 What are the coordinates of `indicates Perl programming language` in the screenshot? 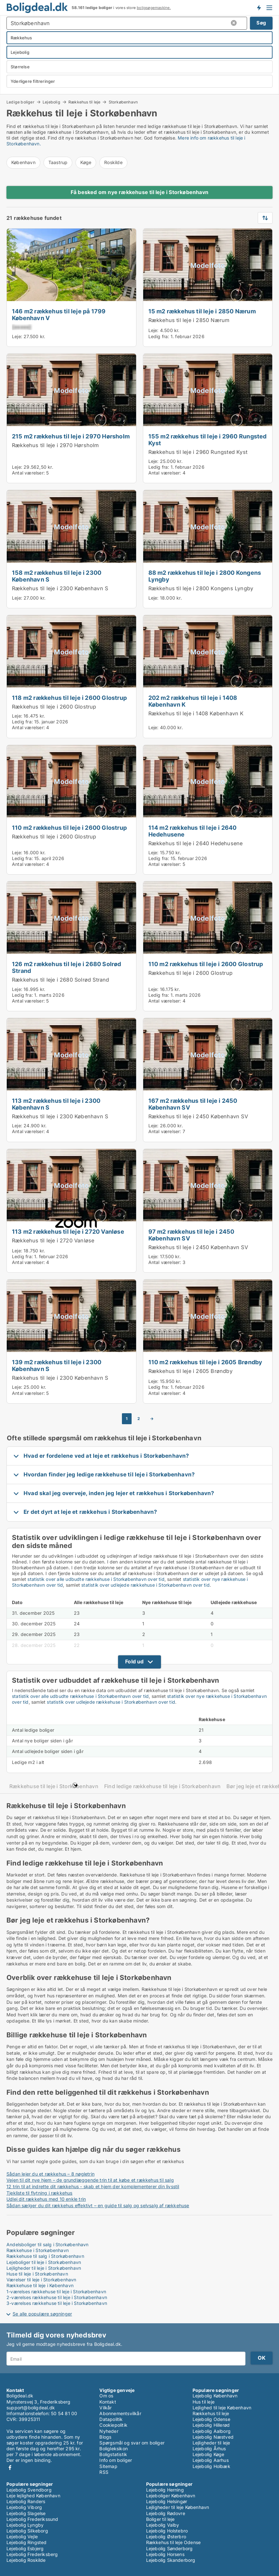 It's located at (75, 1785).